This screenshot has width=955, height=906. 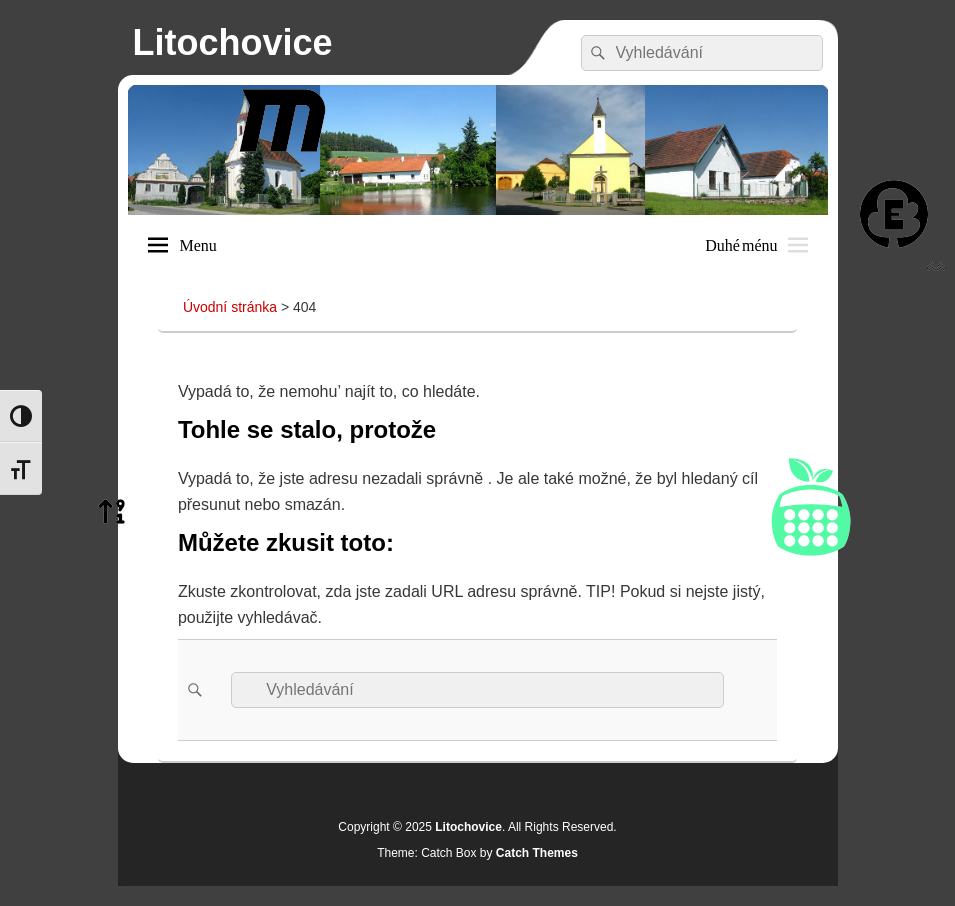 I want to click on sort numbers in descending order (9 to 1), so click(x=112, y=511).